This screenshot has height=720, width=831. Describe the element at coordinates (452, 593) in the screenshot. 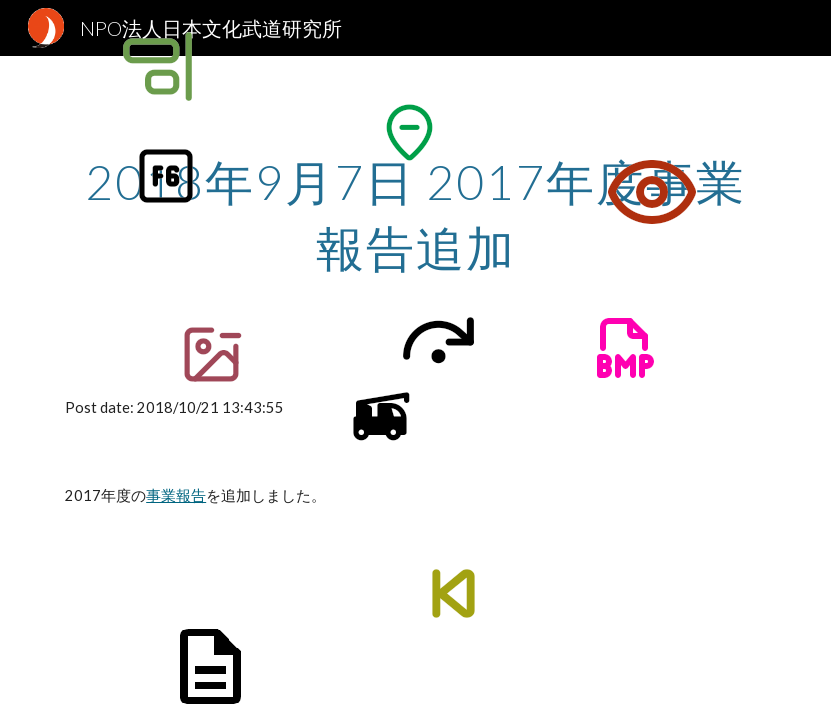

I see `skip to previous track` at that location.